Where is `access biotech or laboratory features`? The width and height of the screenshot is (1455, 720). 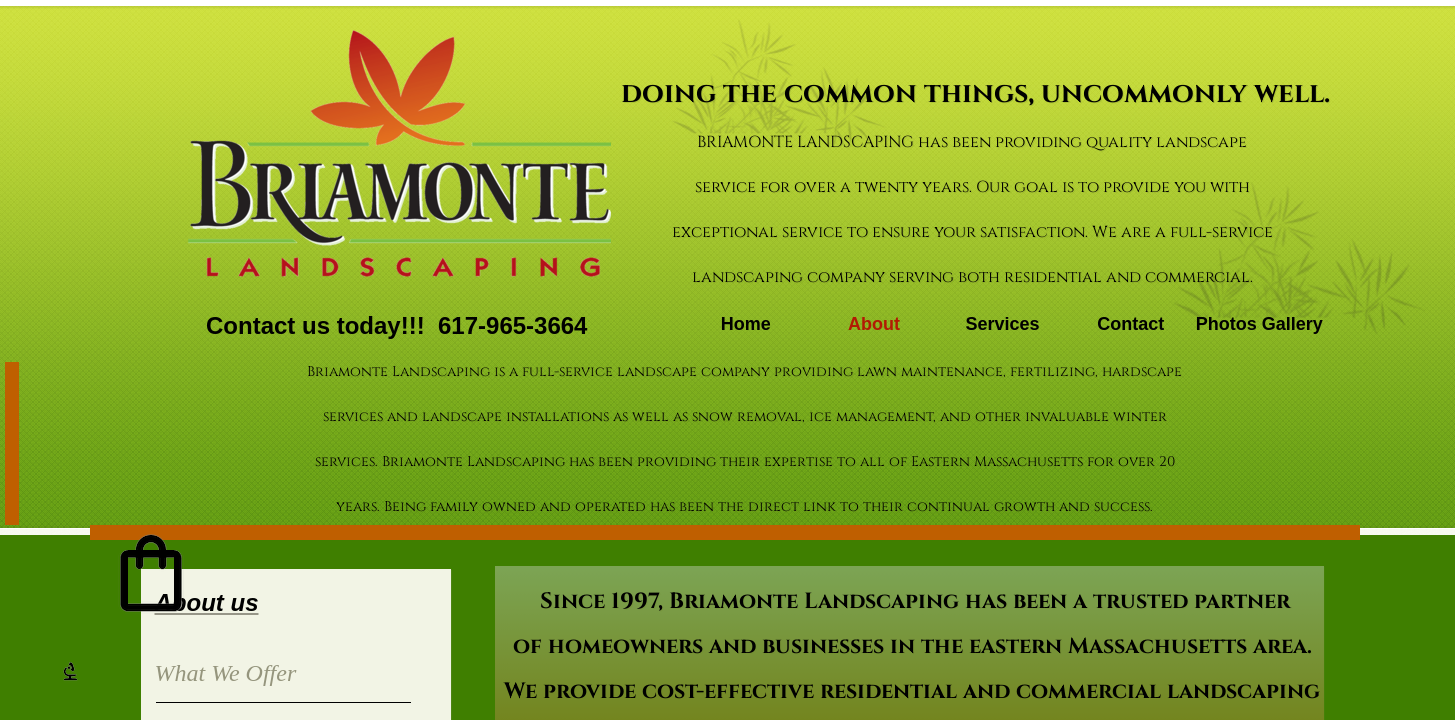
access biotech or laboratory features is located at coordinates (70, 671).